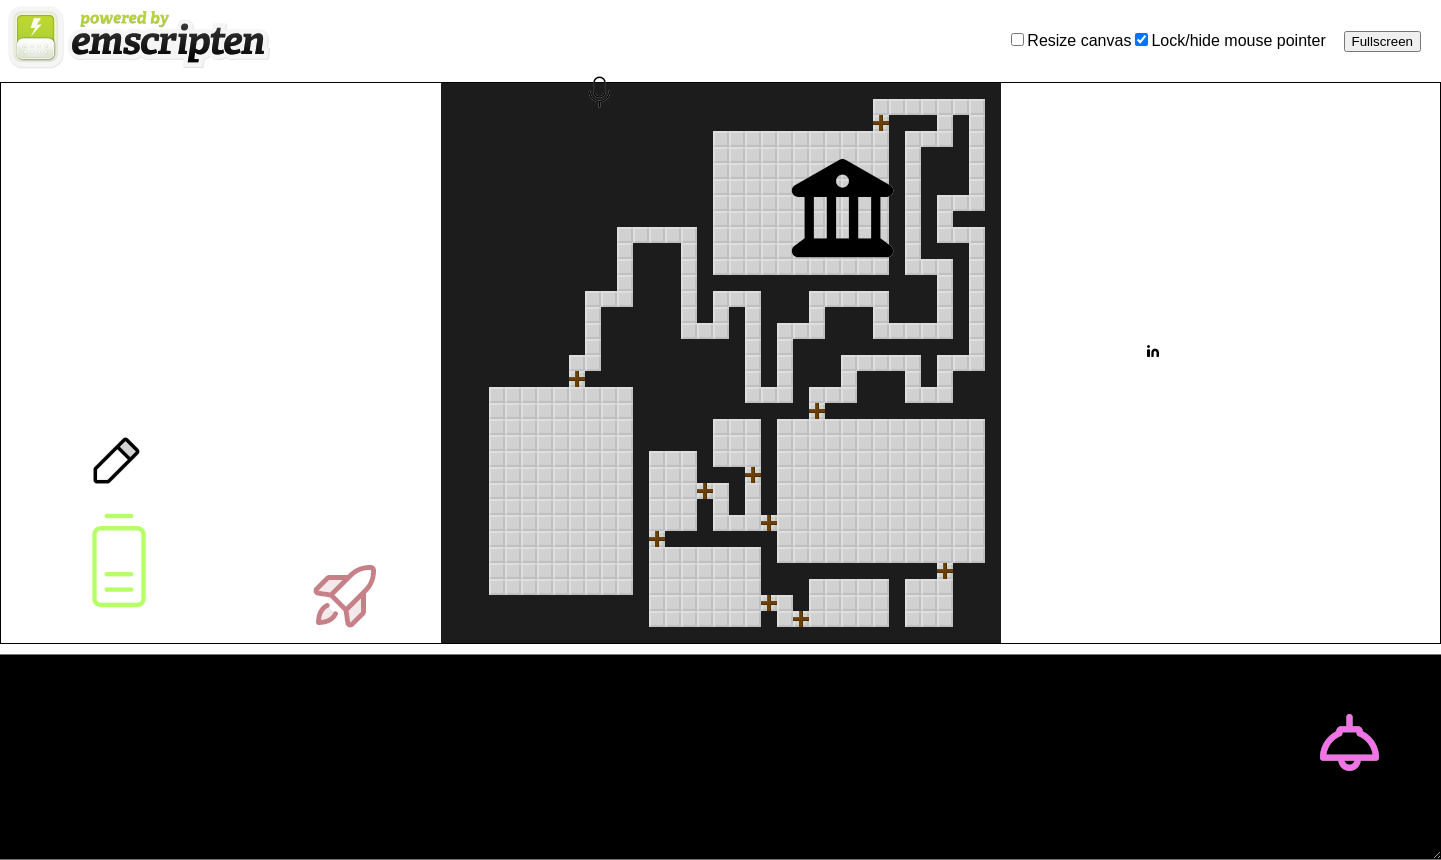 The image size is (1441, 860). What do you see at coordinates (346, 595) in the screenshot?
I see `launch or deploy a project` at bounding box center [346, 595].